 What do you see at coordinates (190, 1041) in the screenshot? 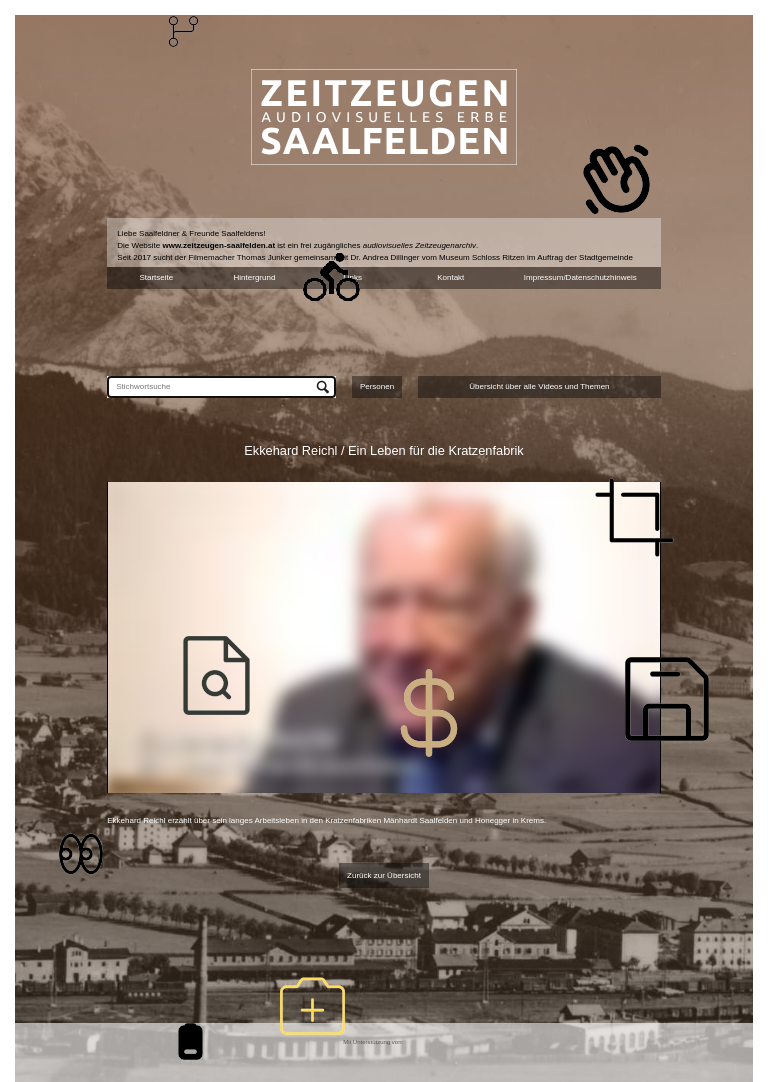
I see `indicates low battery level` at bounding box center [190, 1041].